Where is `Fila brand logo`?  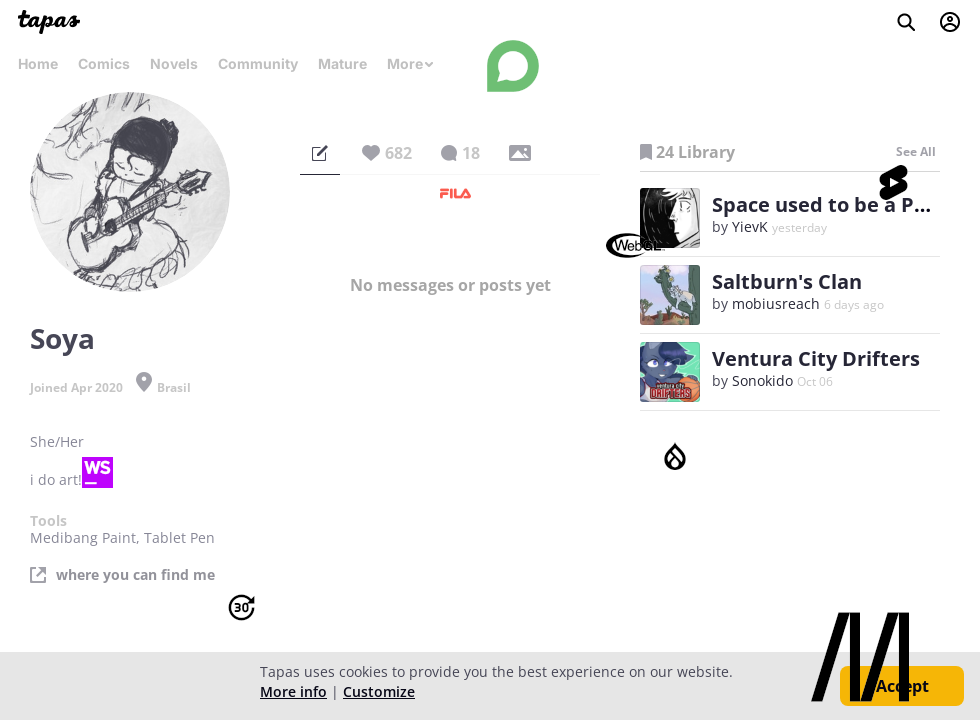
Fila brand logo is located at coordinates (455, 193).